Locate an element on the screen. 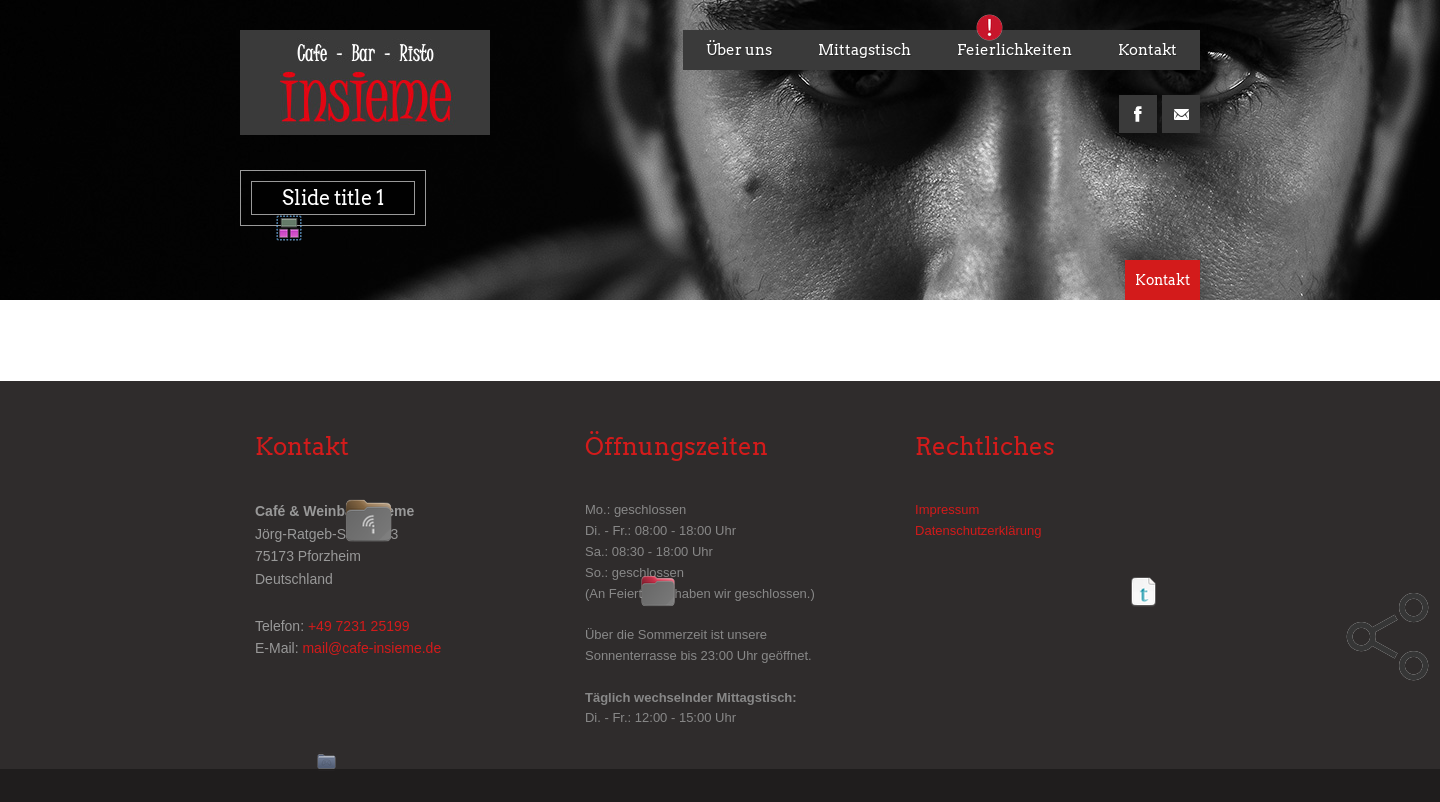 The height and width of the screenshot is (802, 1440). open folder to view contents is located at coordinates (658, 591).